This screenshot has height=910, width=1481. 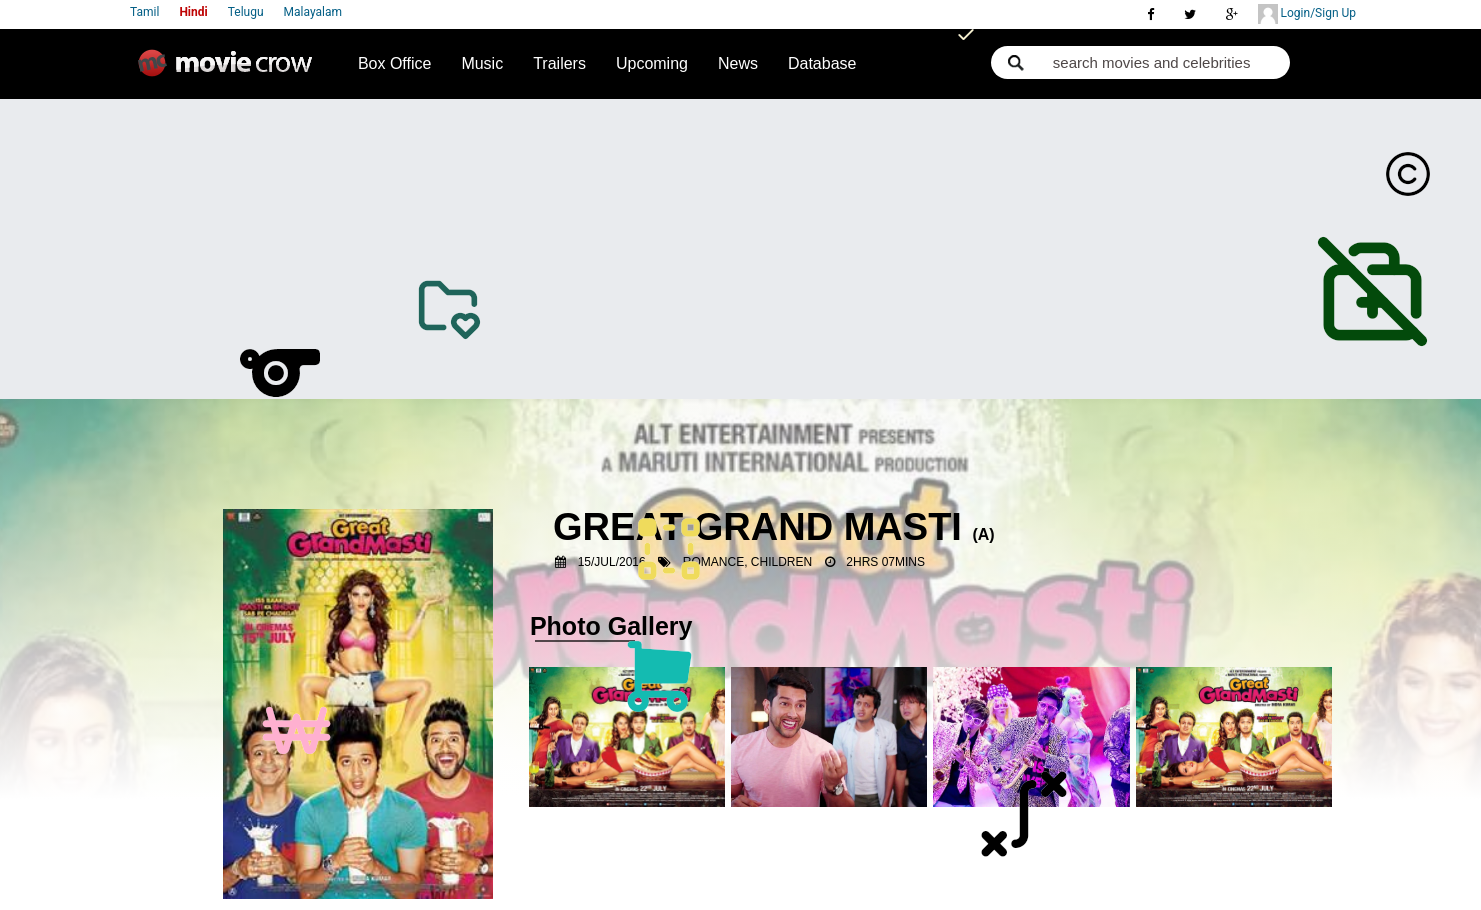 What do you see at coordinates (296, 730) in the screenshot?
I see `indicates Korean won currency` at bounding box center [296, 730].